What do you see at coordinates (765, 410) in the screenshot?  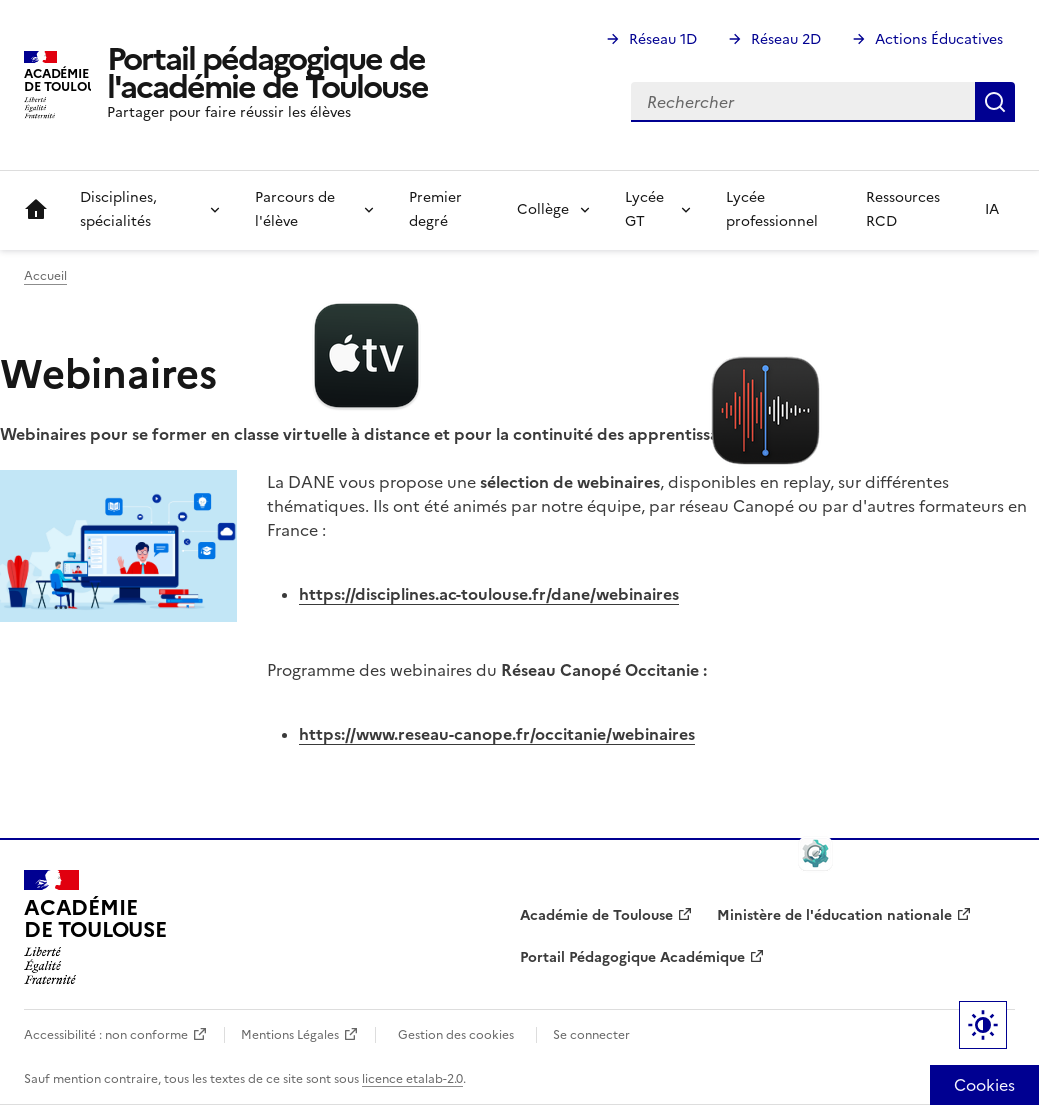 I see `open voice memos app` at bounding box center [765, 410].